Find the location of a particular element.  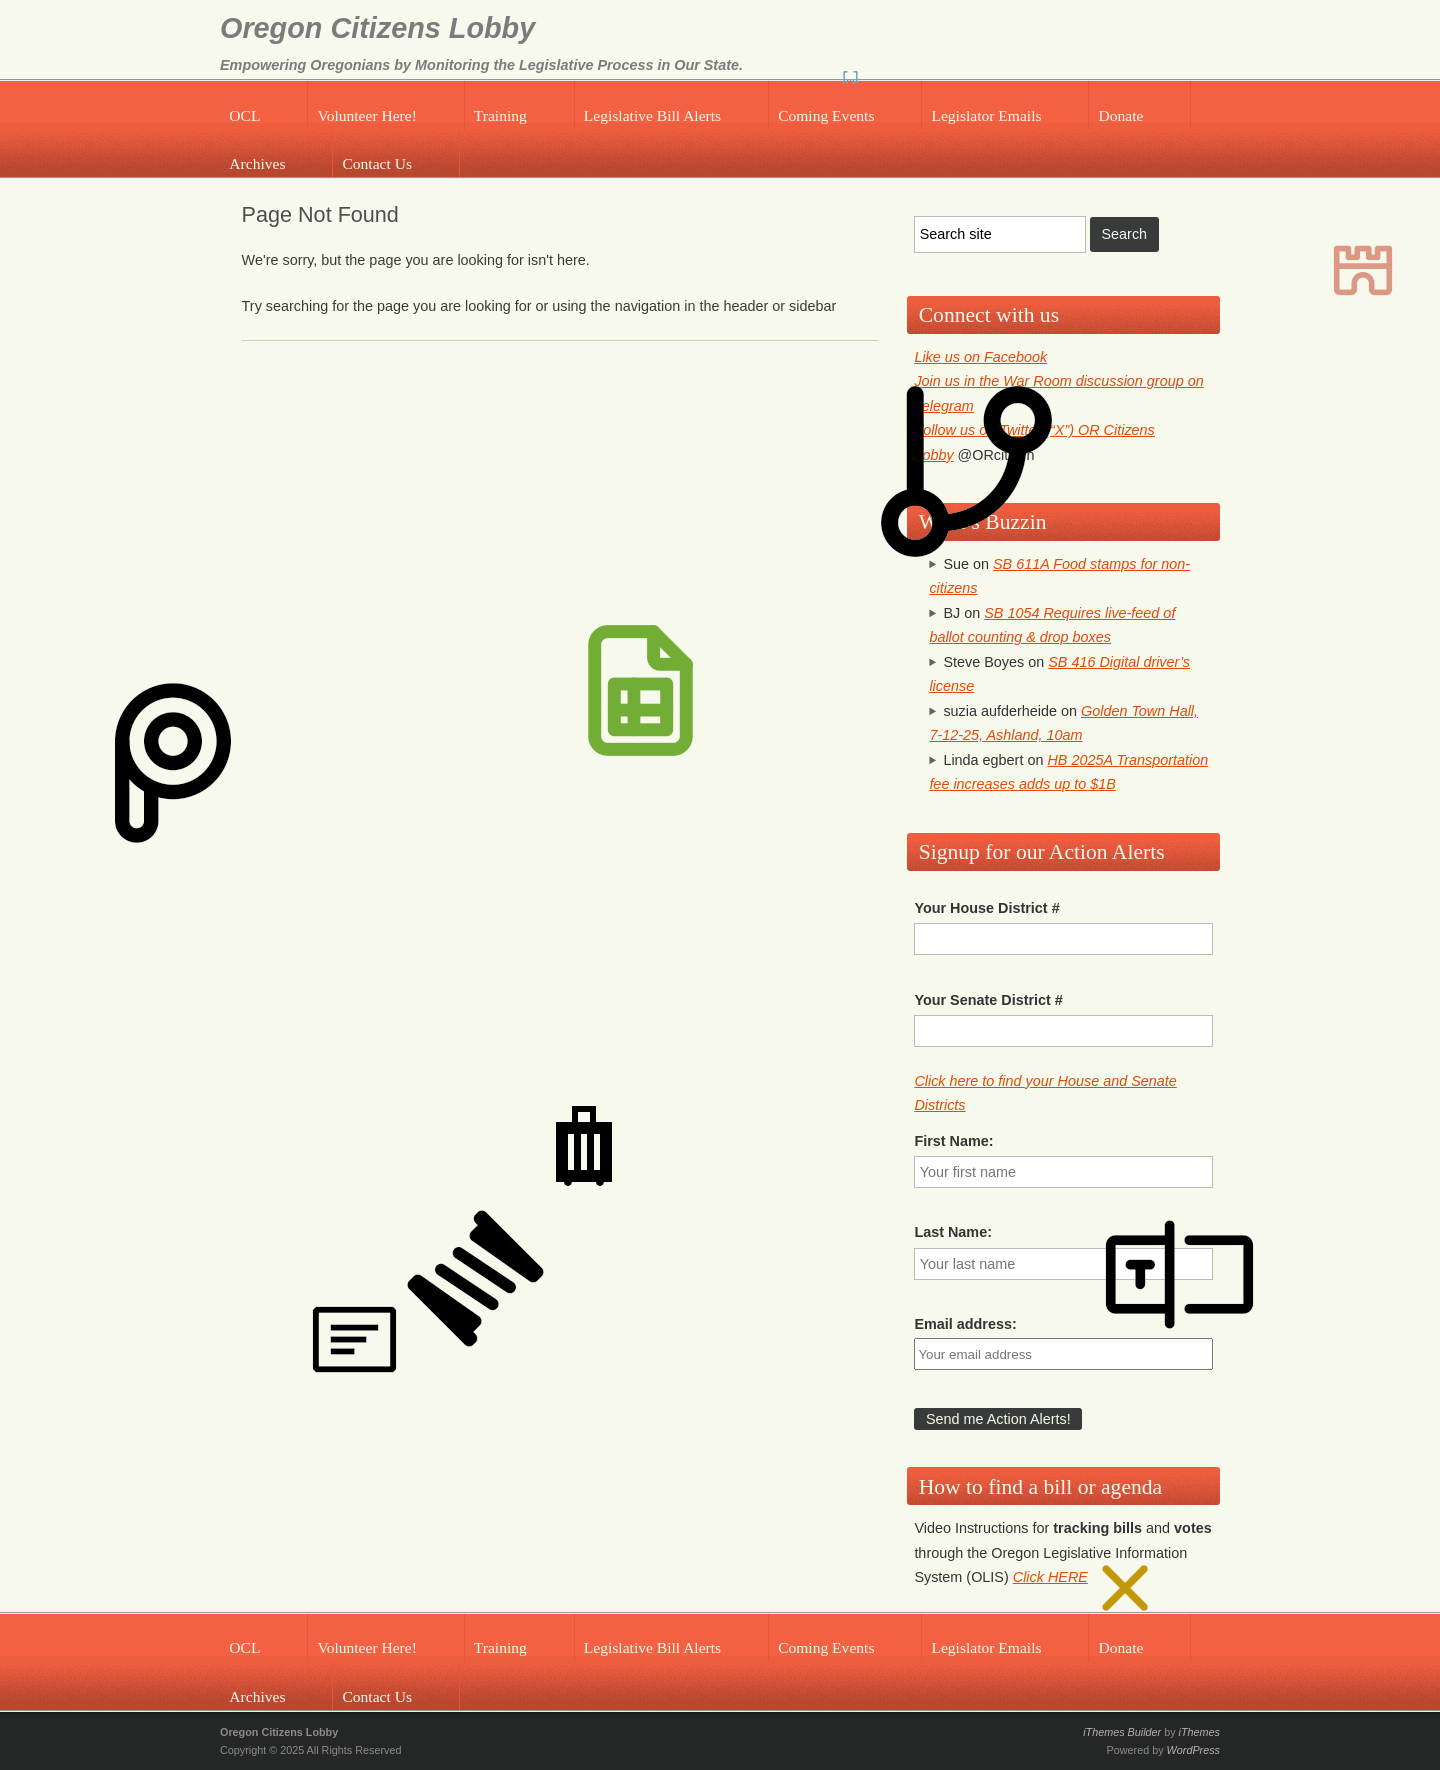

close or dismiss a dialog is located at coordinates (1125, 1588).